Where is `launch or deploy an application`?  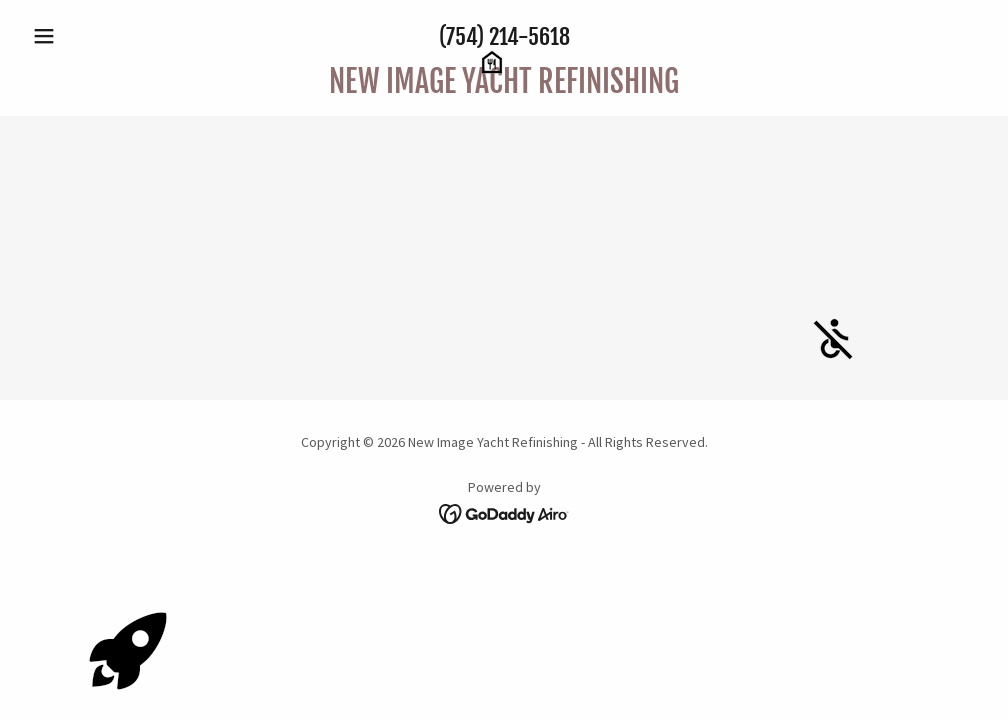 launch or deploy an application is located at coordinates (128, 651).